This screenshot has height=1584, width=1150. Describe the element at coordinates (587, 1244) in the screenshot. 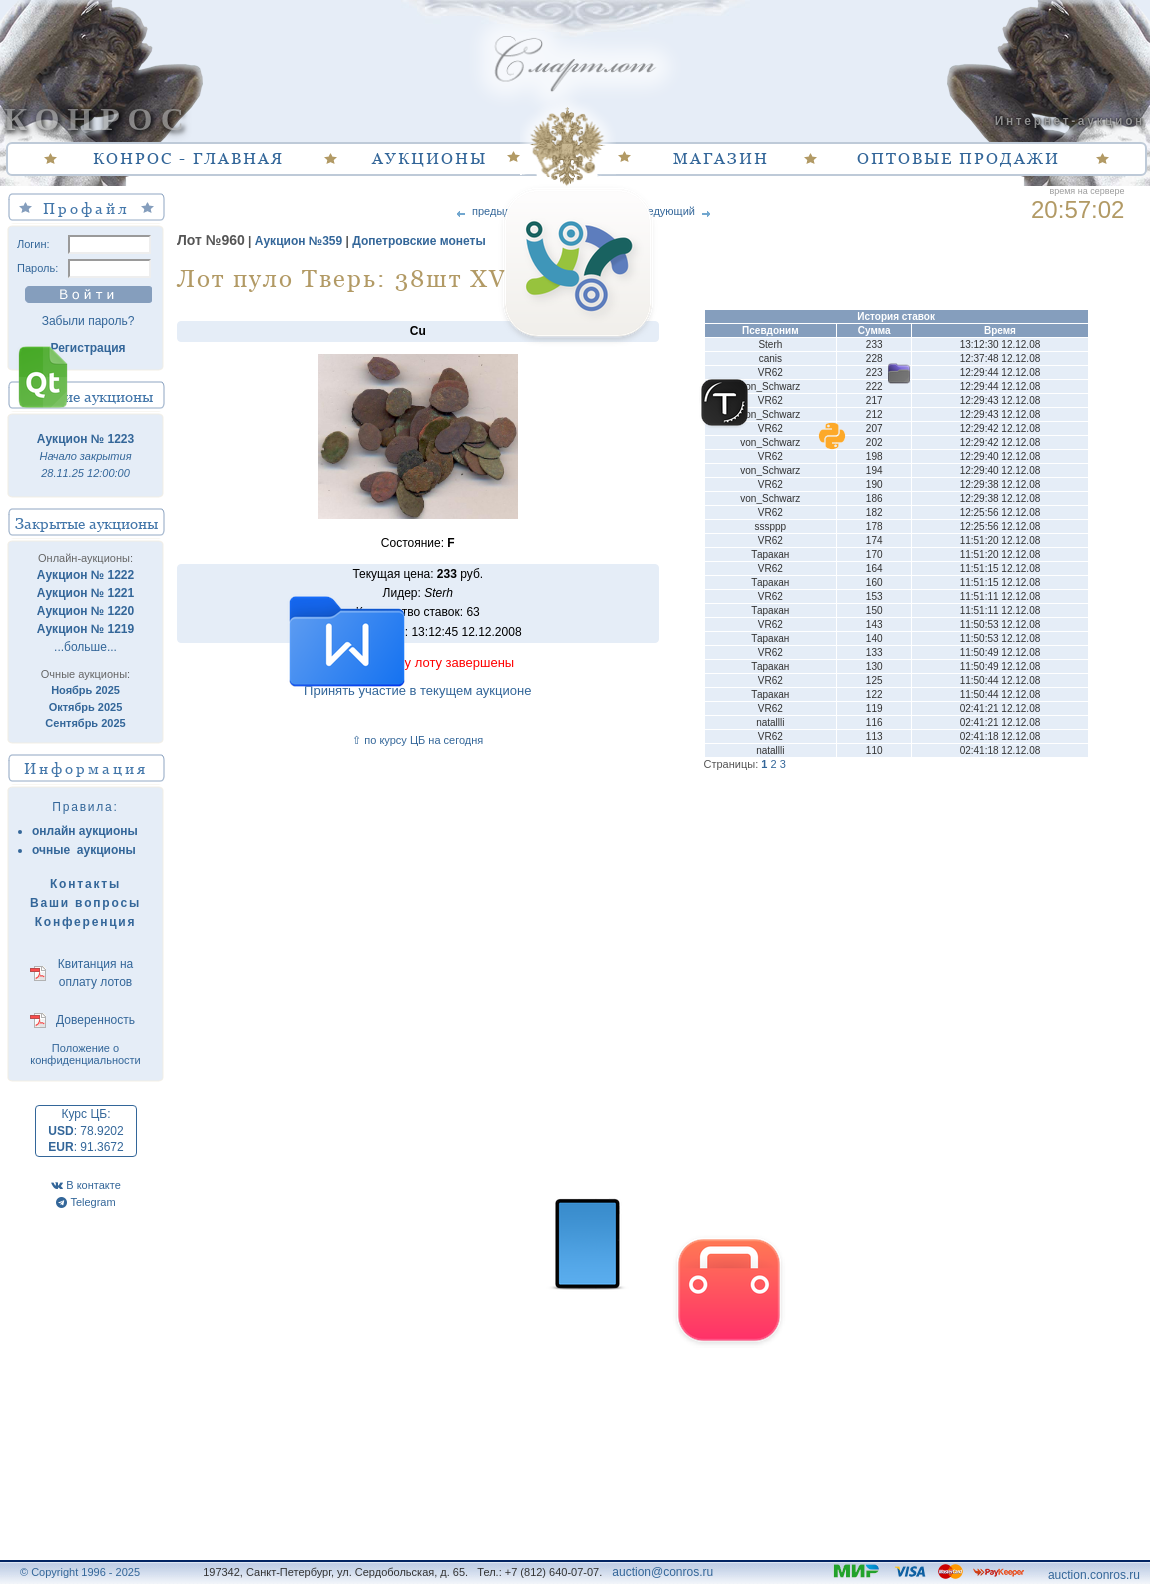

I see `iPad Air M2 device icon` at that location.